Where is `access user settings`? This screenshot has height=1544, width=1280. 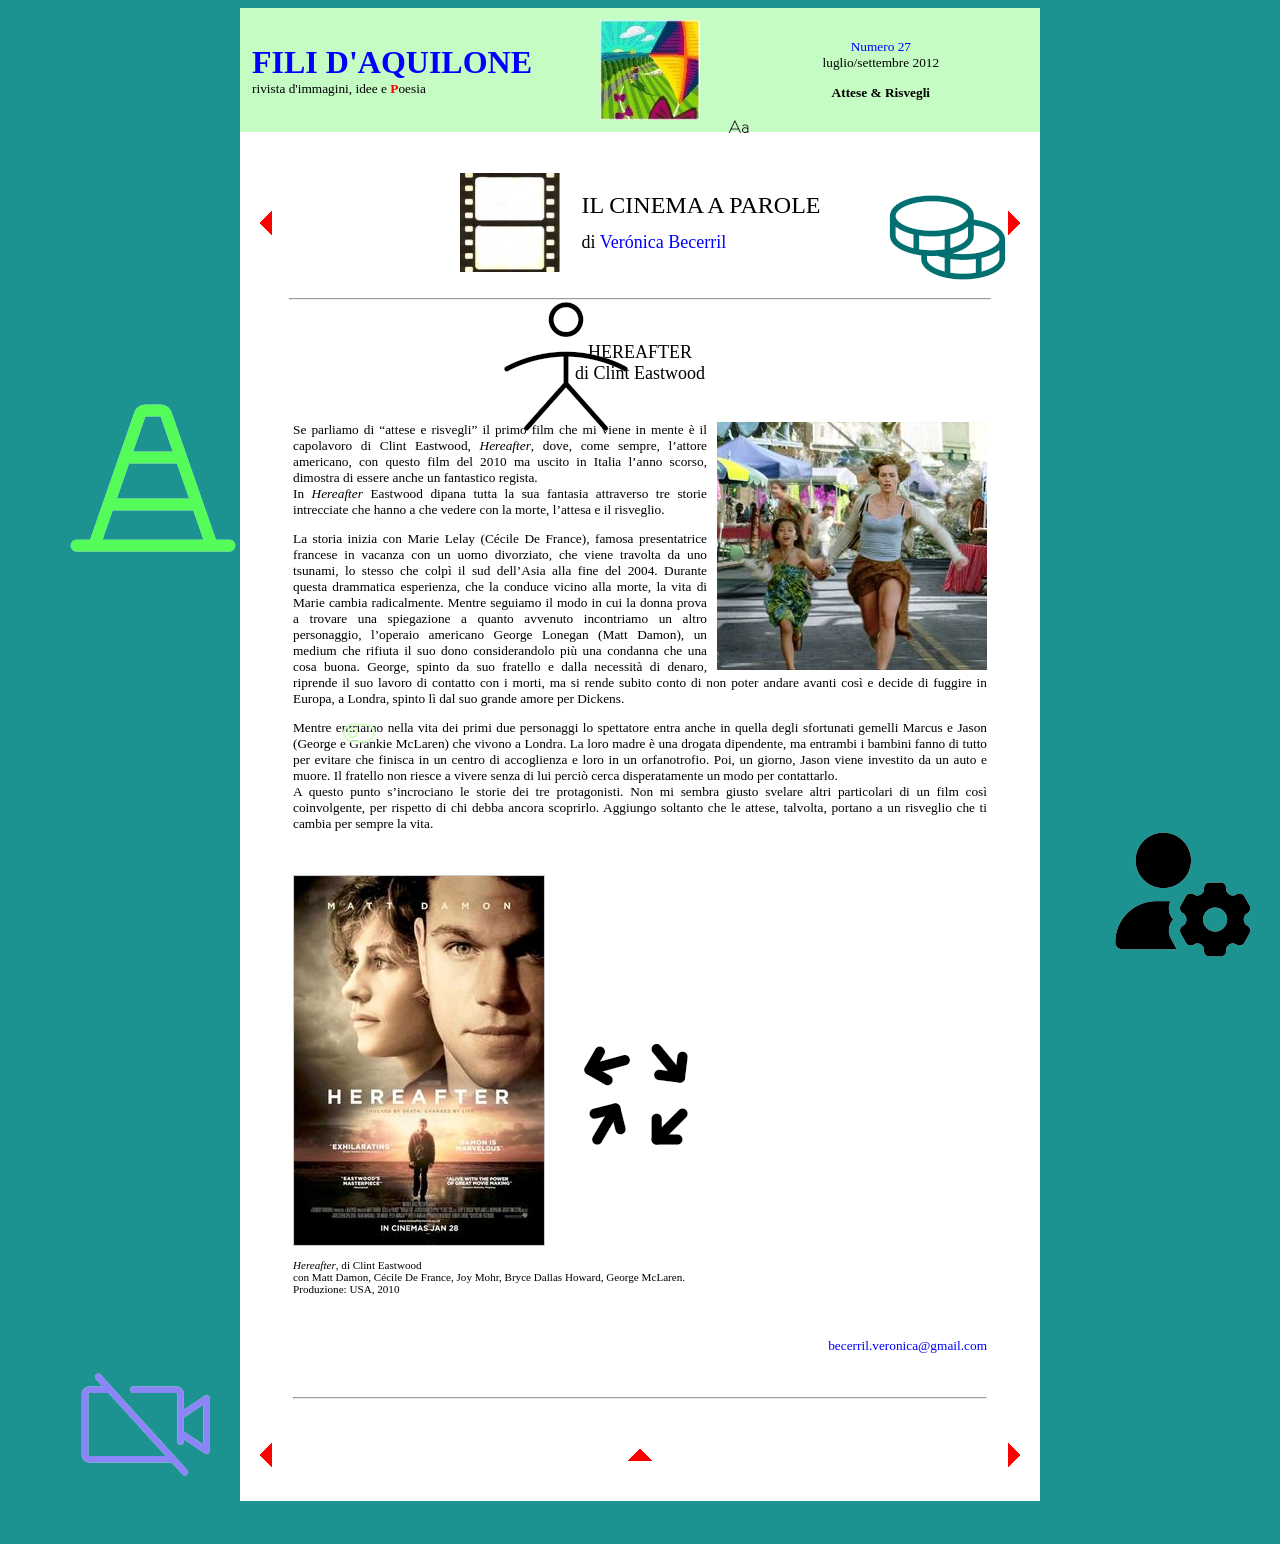
access user settings is located at coordinates (1178, 890).